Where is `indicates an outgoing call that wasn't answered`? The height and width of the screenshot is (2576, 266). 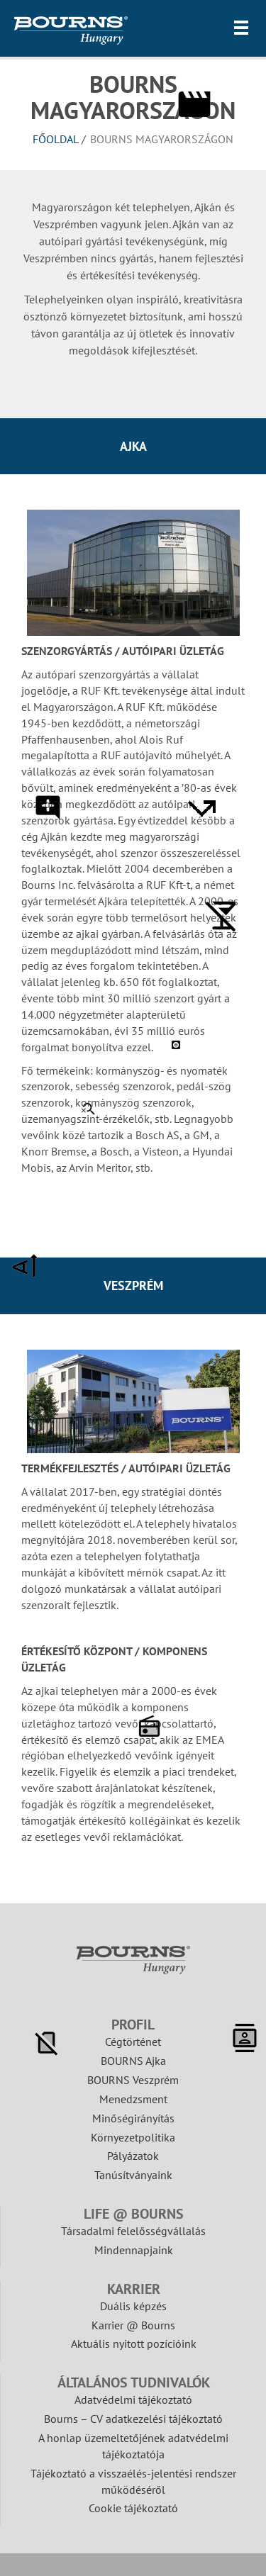 indicates an outgoing call that wasn't answered is located at coordinates (201, 808).